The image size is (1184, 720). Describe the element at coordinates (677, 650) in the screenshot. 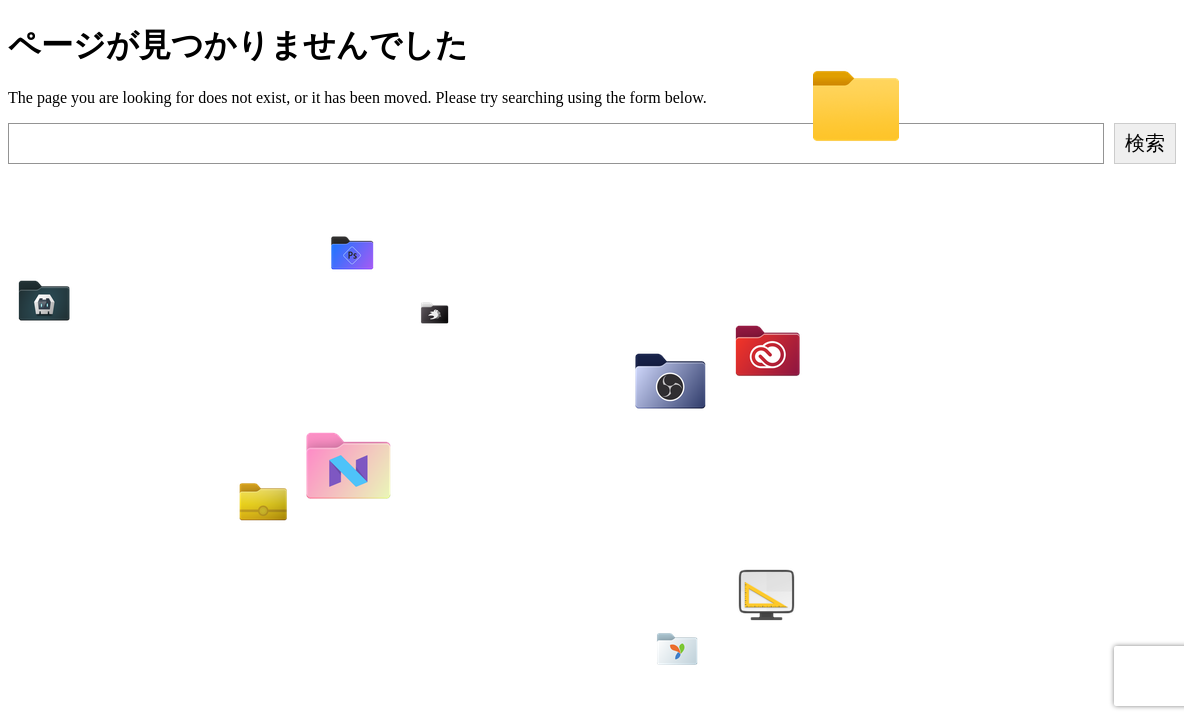

I see `open yii2 framework project folder` at that location.